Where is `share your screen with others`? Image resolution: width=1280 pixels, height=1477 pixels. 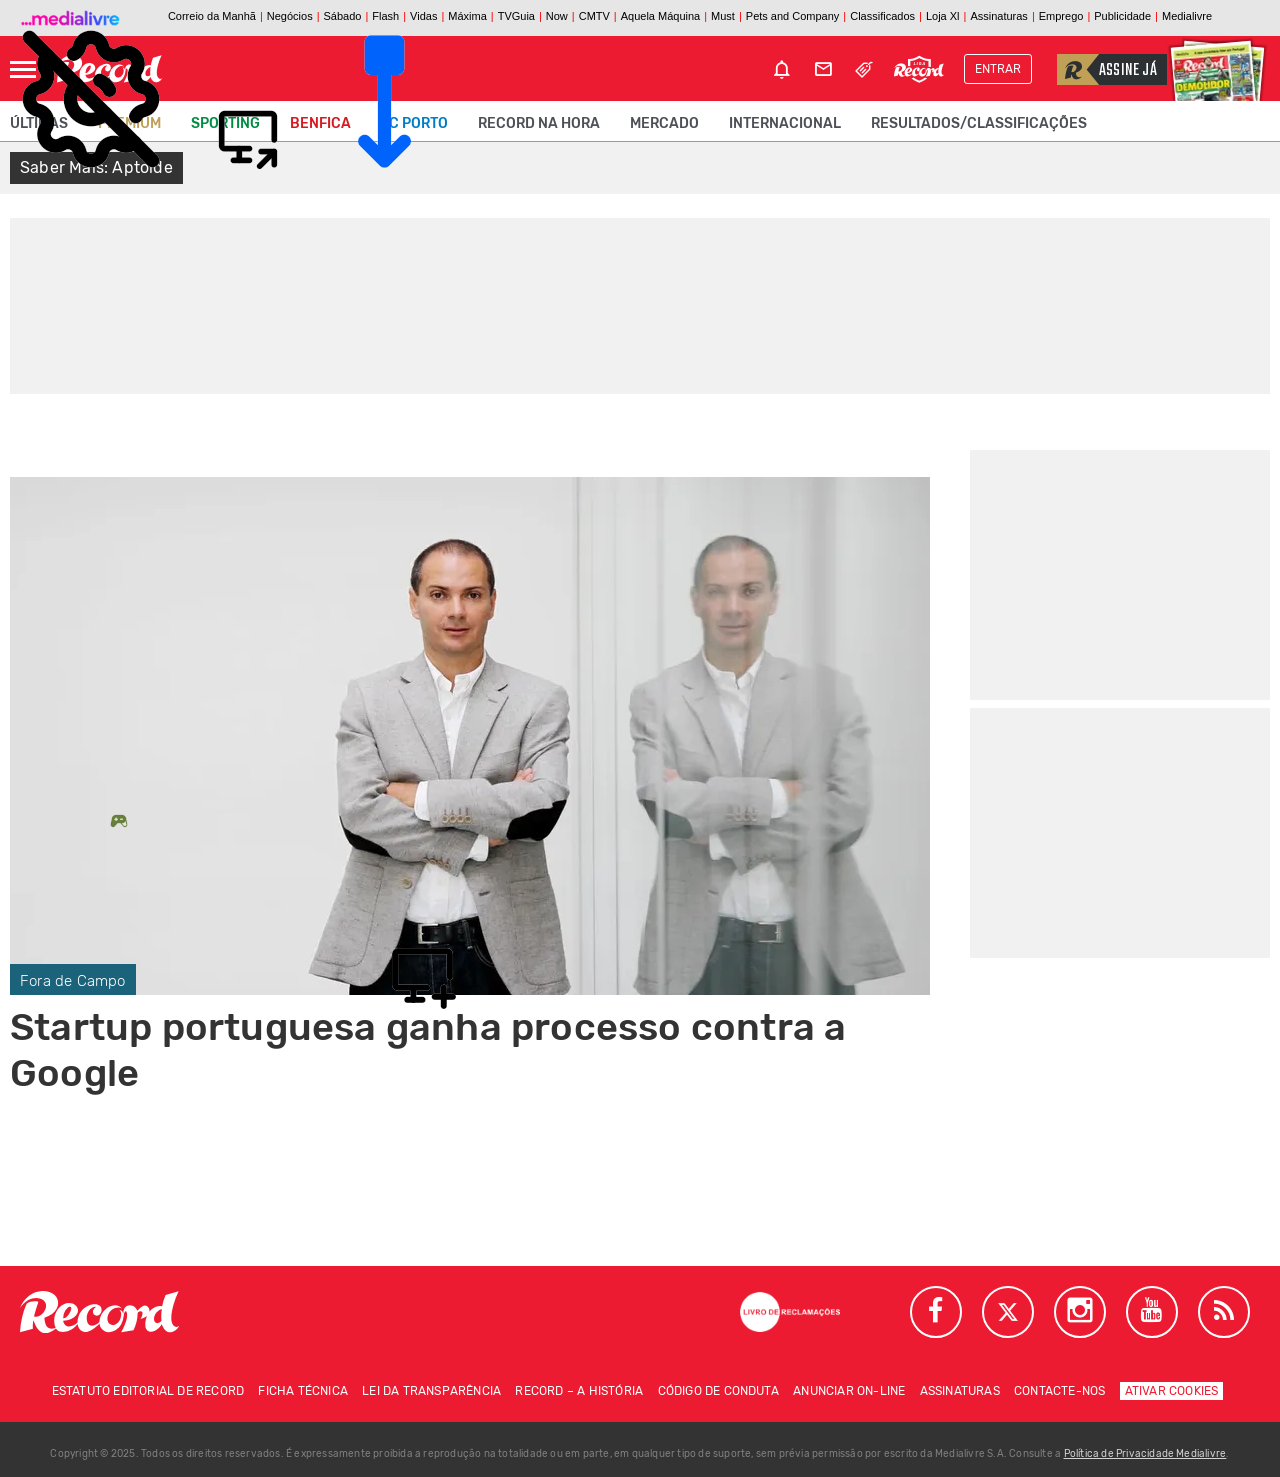
share your screen with others is located at coordinates (248, 137).